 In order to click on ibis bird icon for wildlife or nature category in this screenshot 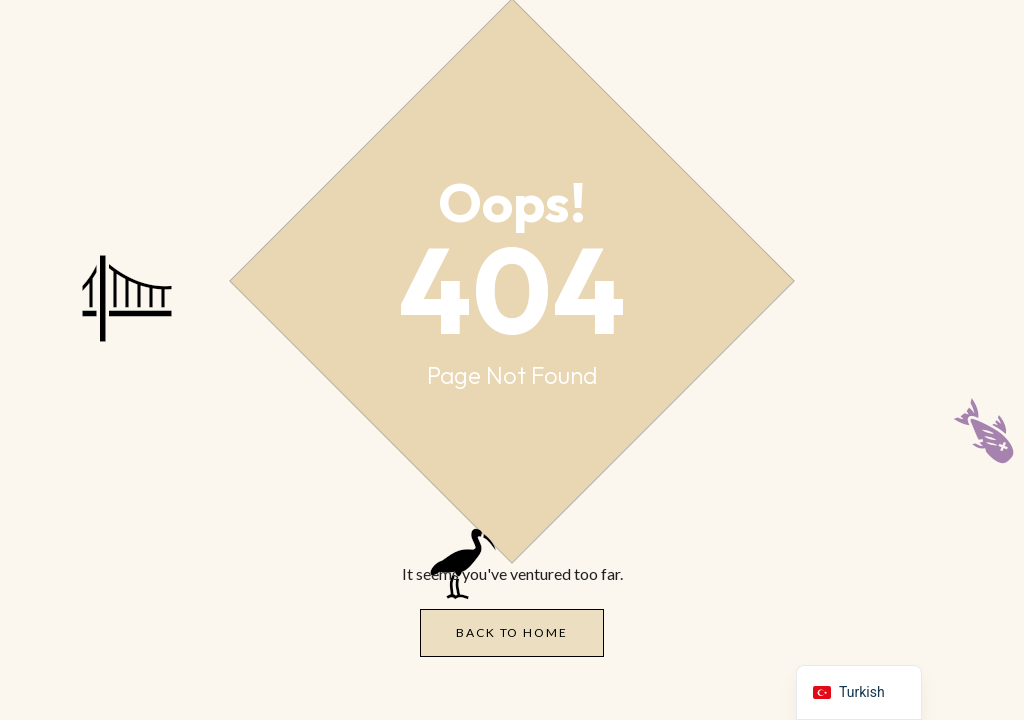, I will do `click(463, 564)`.